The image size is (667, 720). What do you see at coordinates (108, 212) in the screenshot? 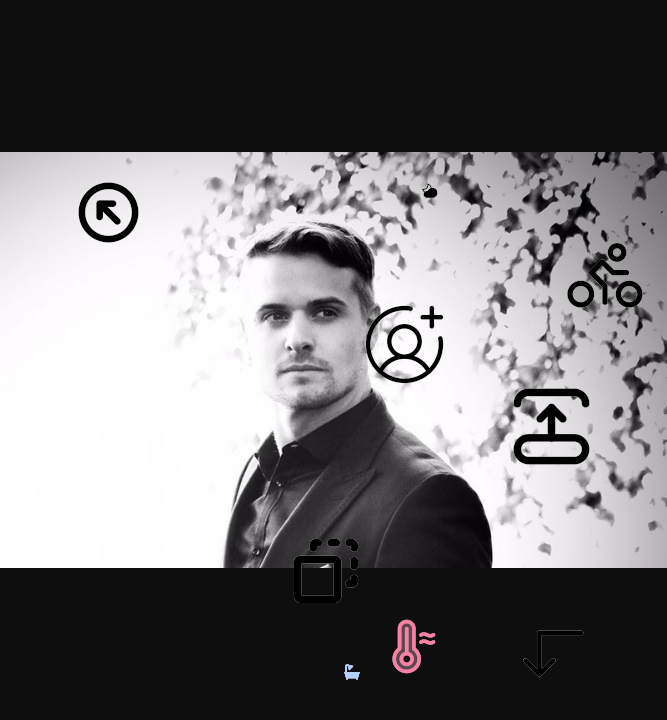
I see `navigate back to previous screen` at bounding box center [108, 212].